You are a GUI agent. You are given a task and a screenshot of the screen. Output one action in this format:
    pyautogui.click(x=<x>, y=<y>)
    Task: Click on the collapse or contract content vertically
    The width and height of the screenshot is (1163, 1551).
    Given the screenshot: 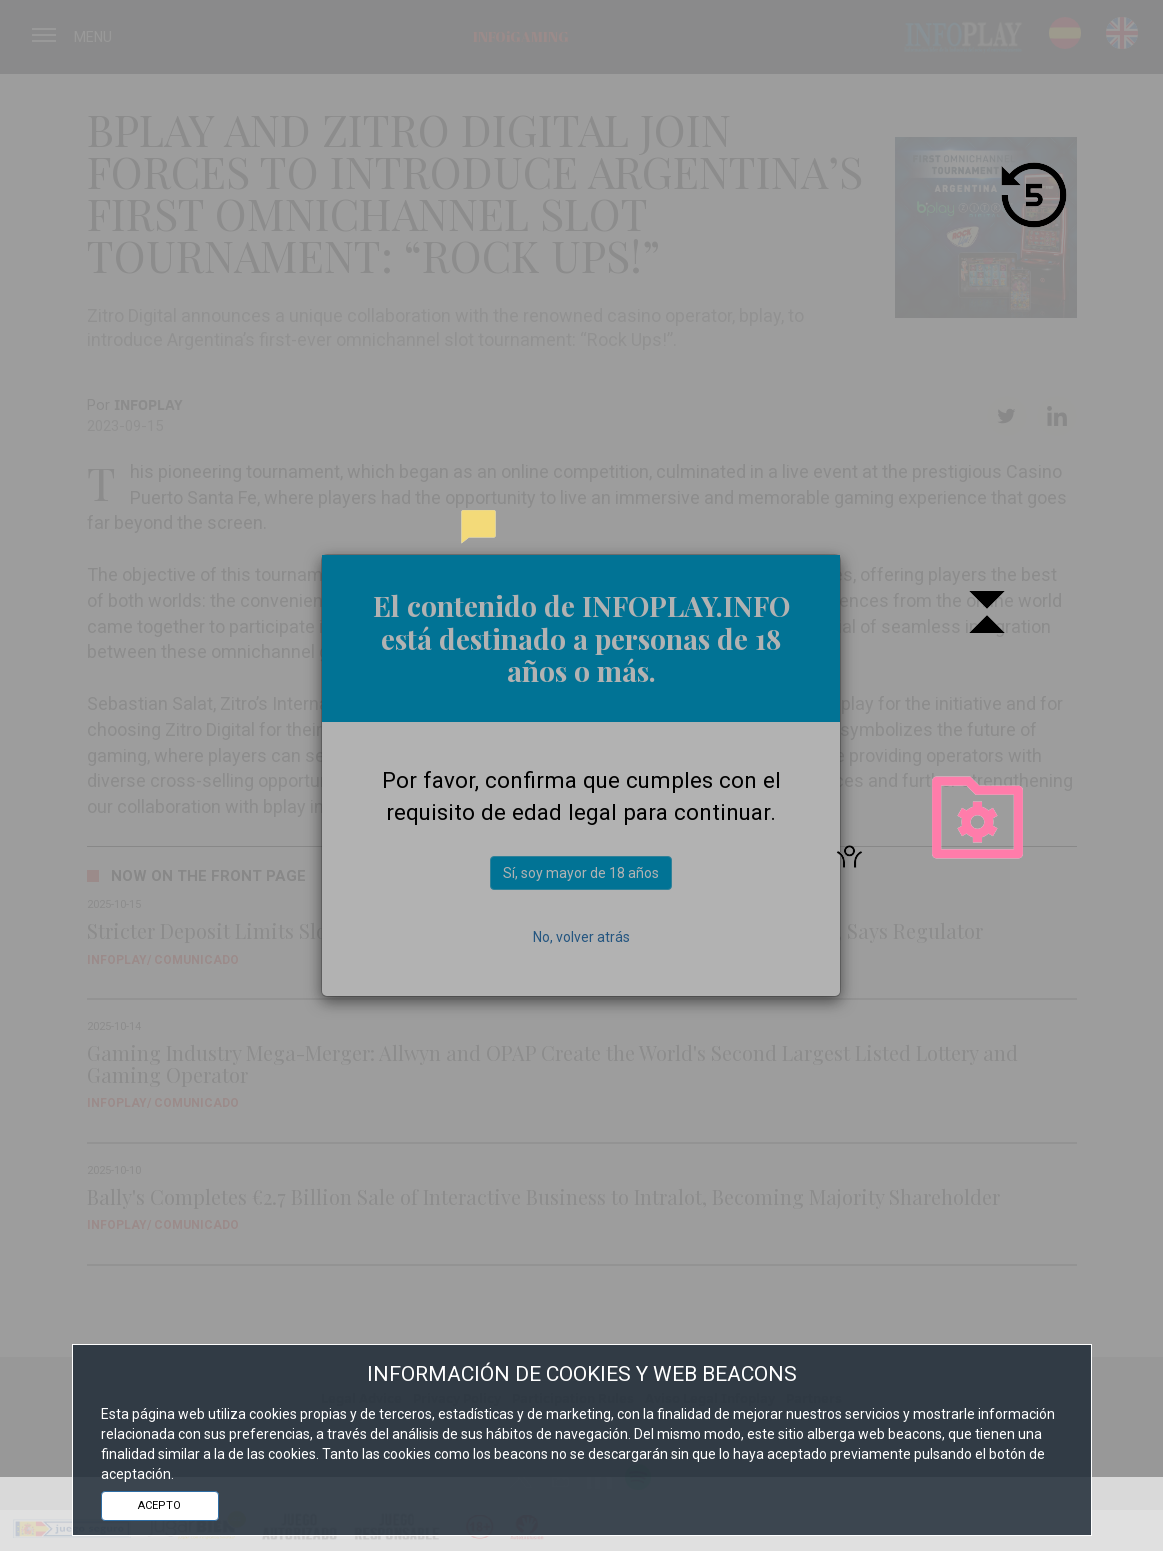 What is the action you would take?
    pyautogui.click(x=987, y=612)
    